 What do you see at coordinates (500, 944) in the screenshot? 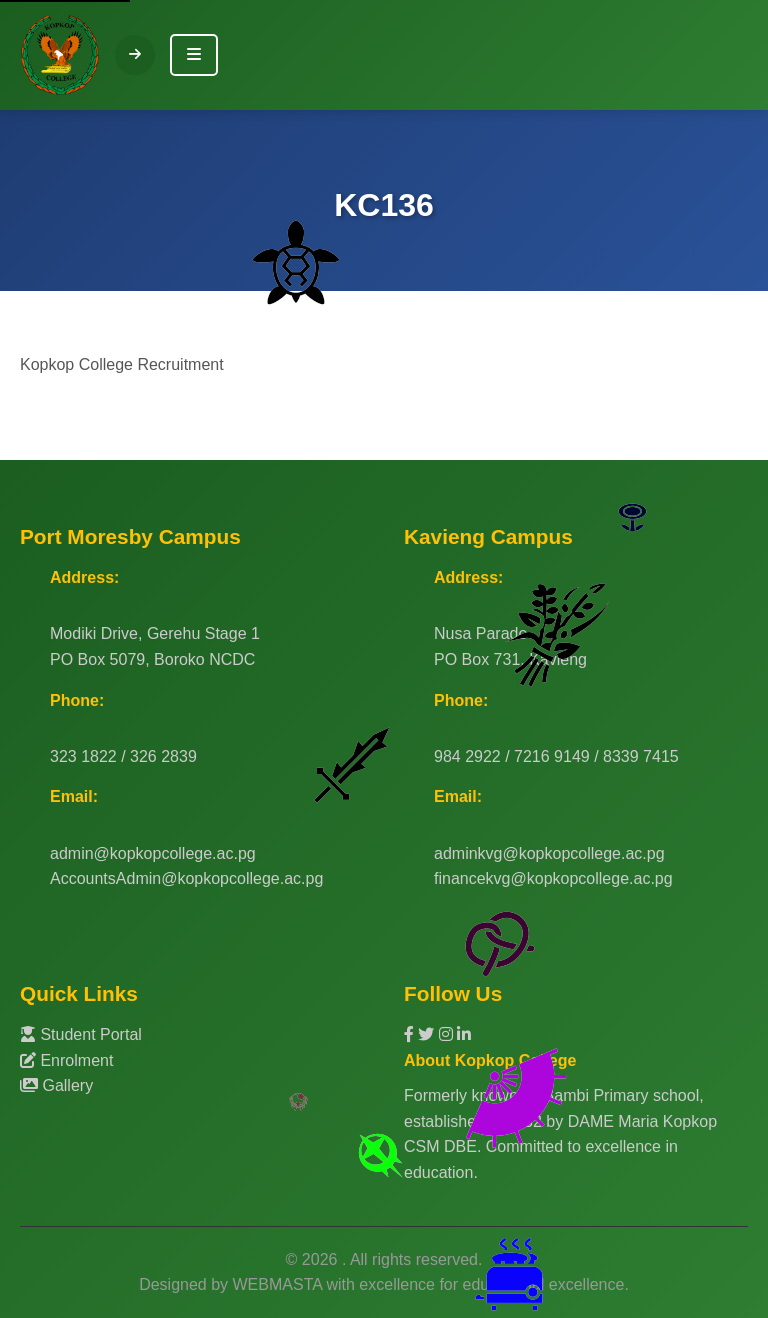
I see `browse bakery or snack items` at bounding box center [500, 944].